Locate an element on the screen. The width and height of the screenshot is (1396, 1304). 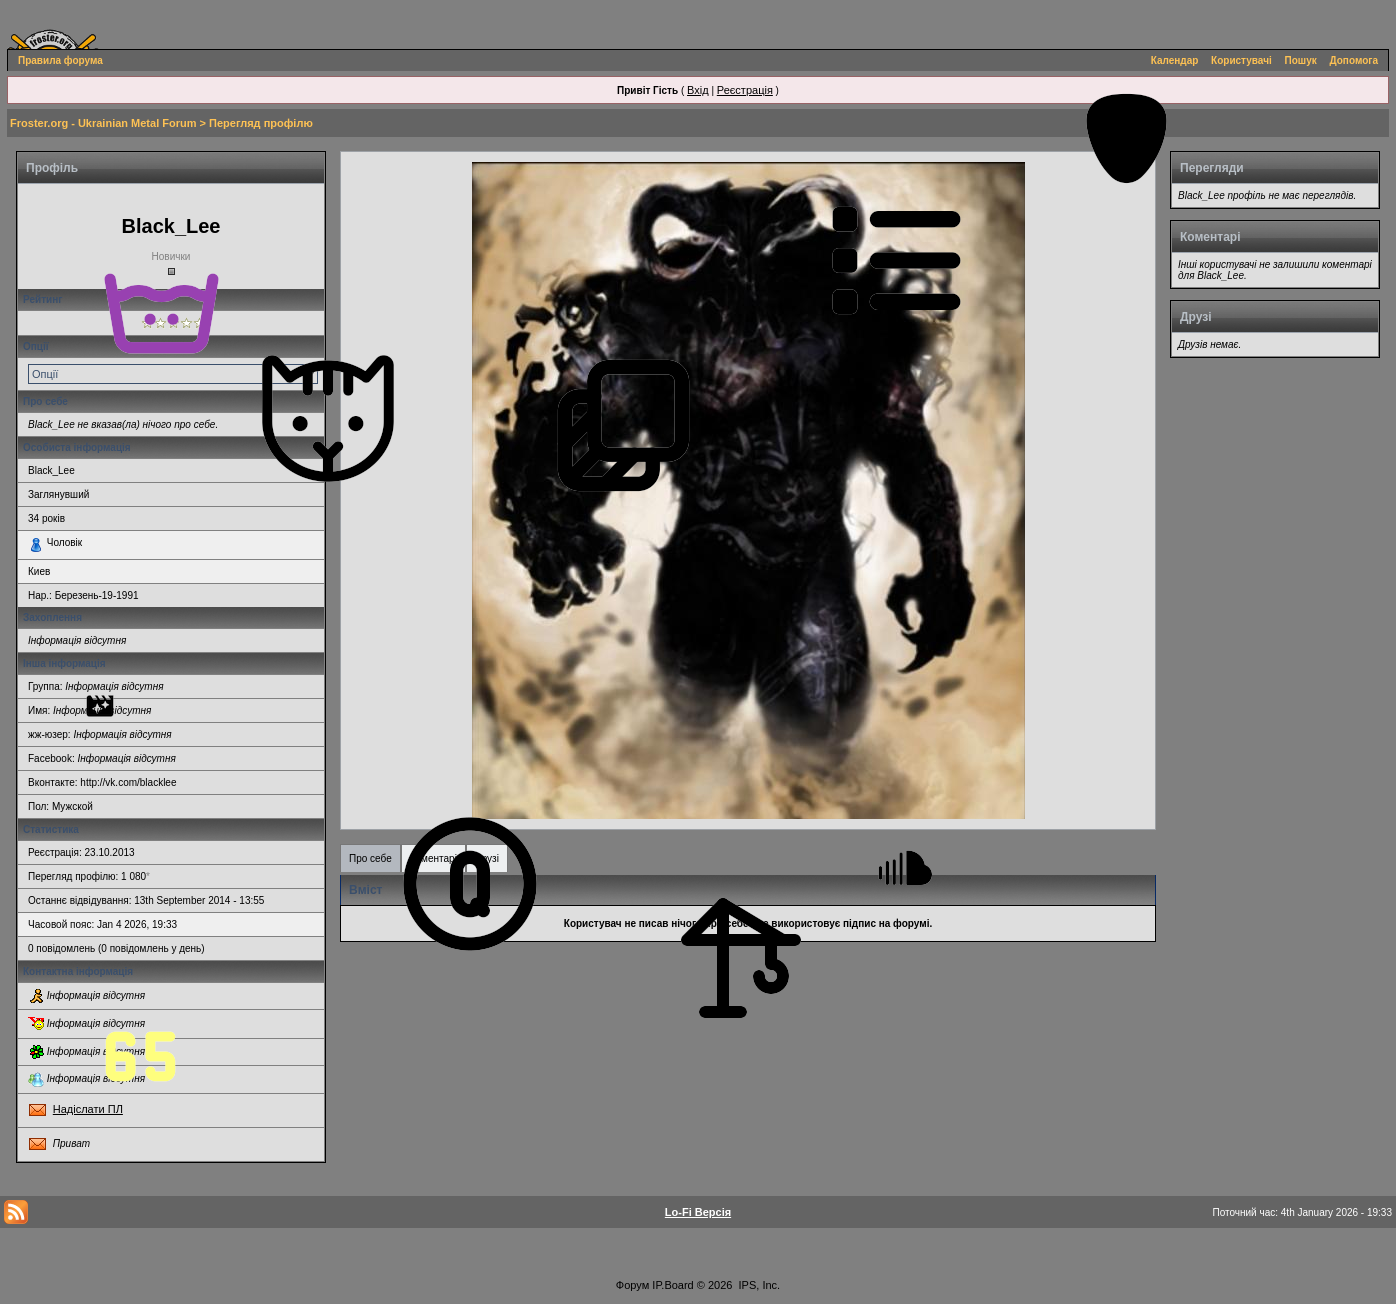
displays the number 65 as a label or badge is located at coordinates (140, 1056).